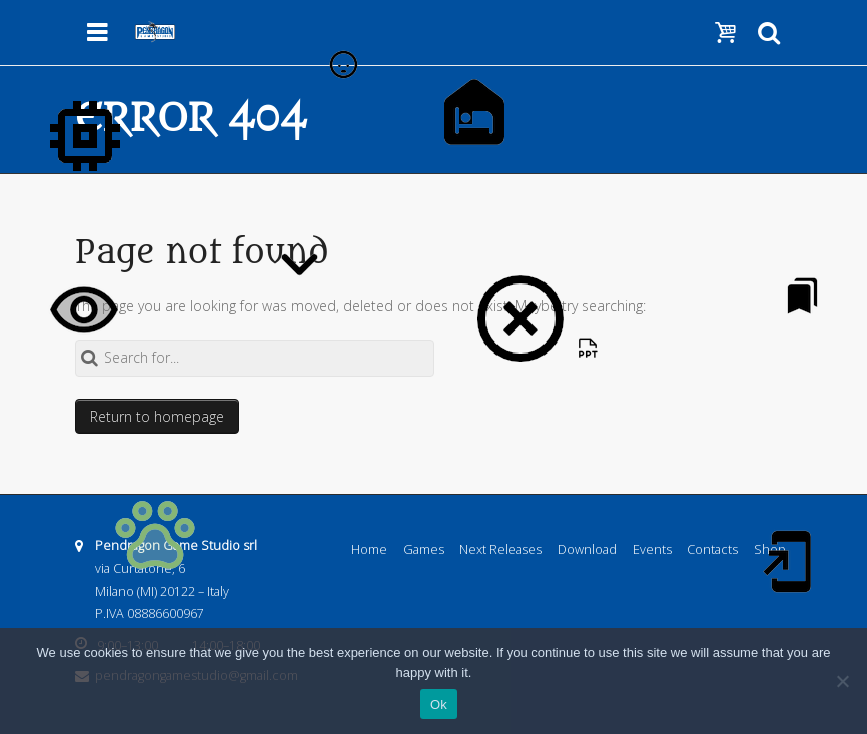 The image size is (867, 734). I want to click on find nearby overnight accommodations, so click(474, 111).